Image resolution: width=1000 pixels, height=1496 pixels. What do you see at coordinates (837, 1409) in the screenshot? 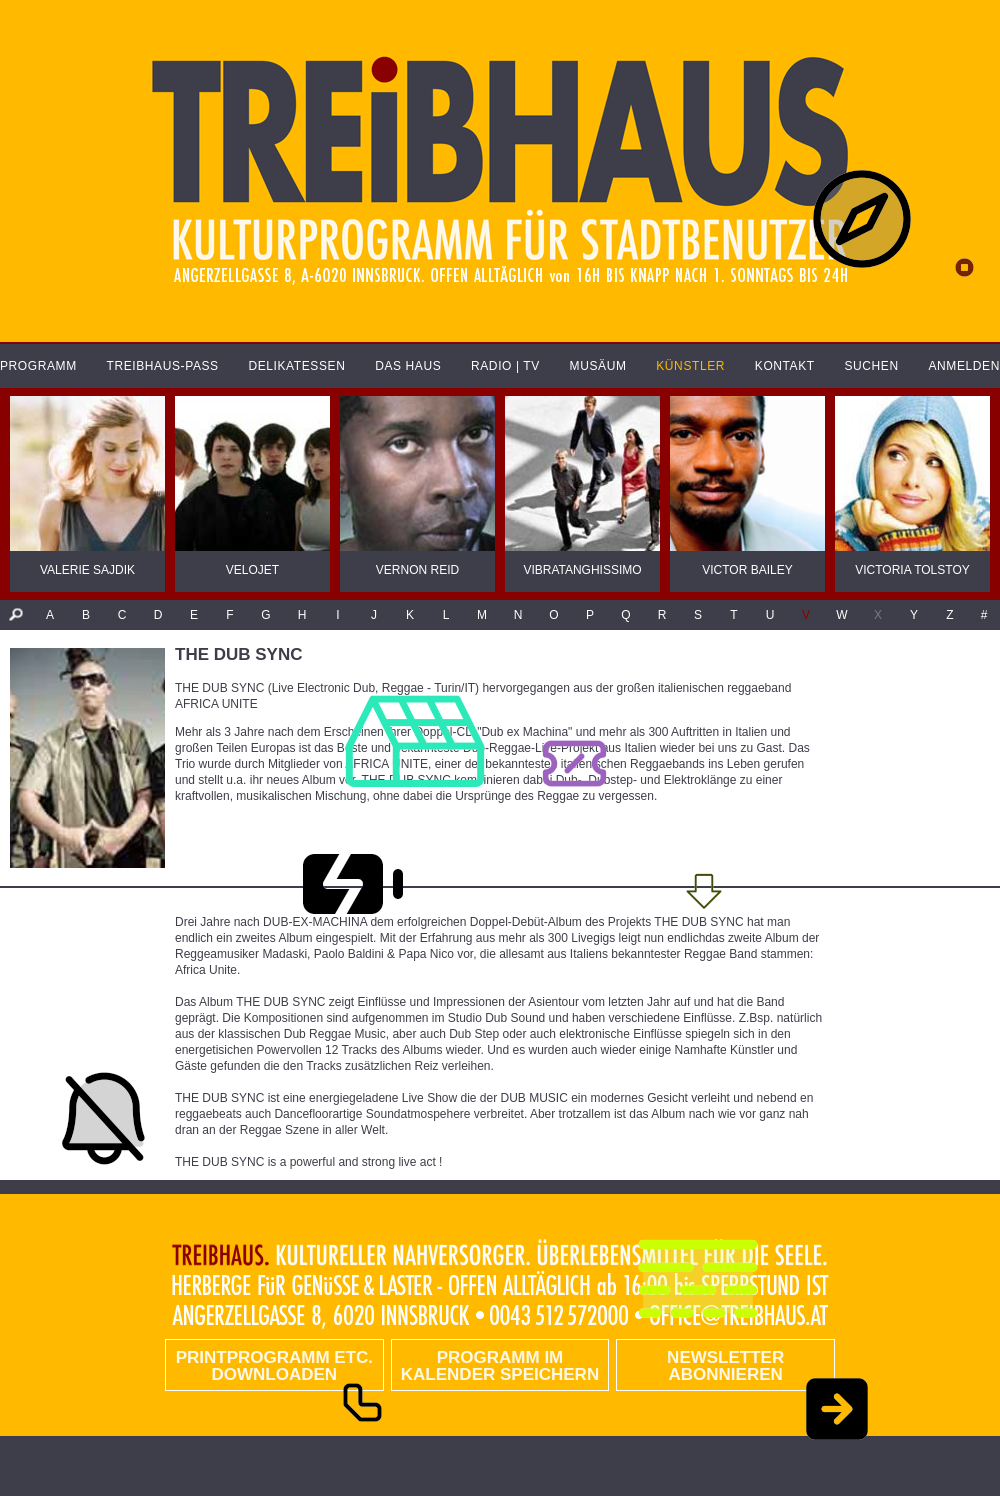
I see `proceed to next step` at bounding box center [837, 1409].